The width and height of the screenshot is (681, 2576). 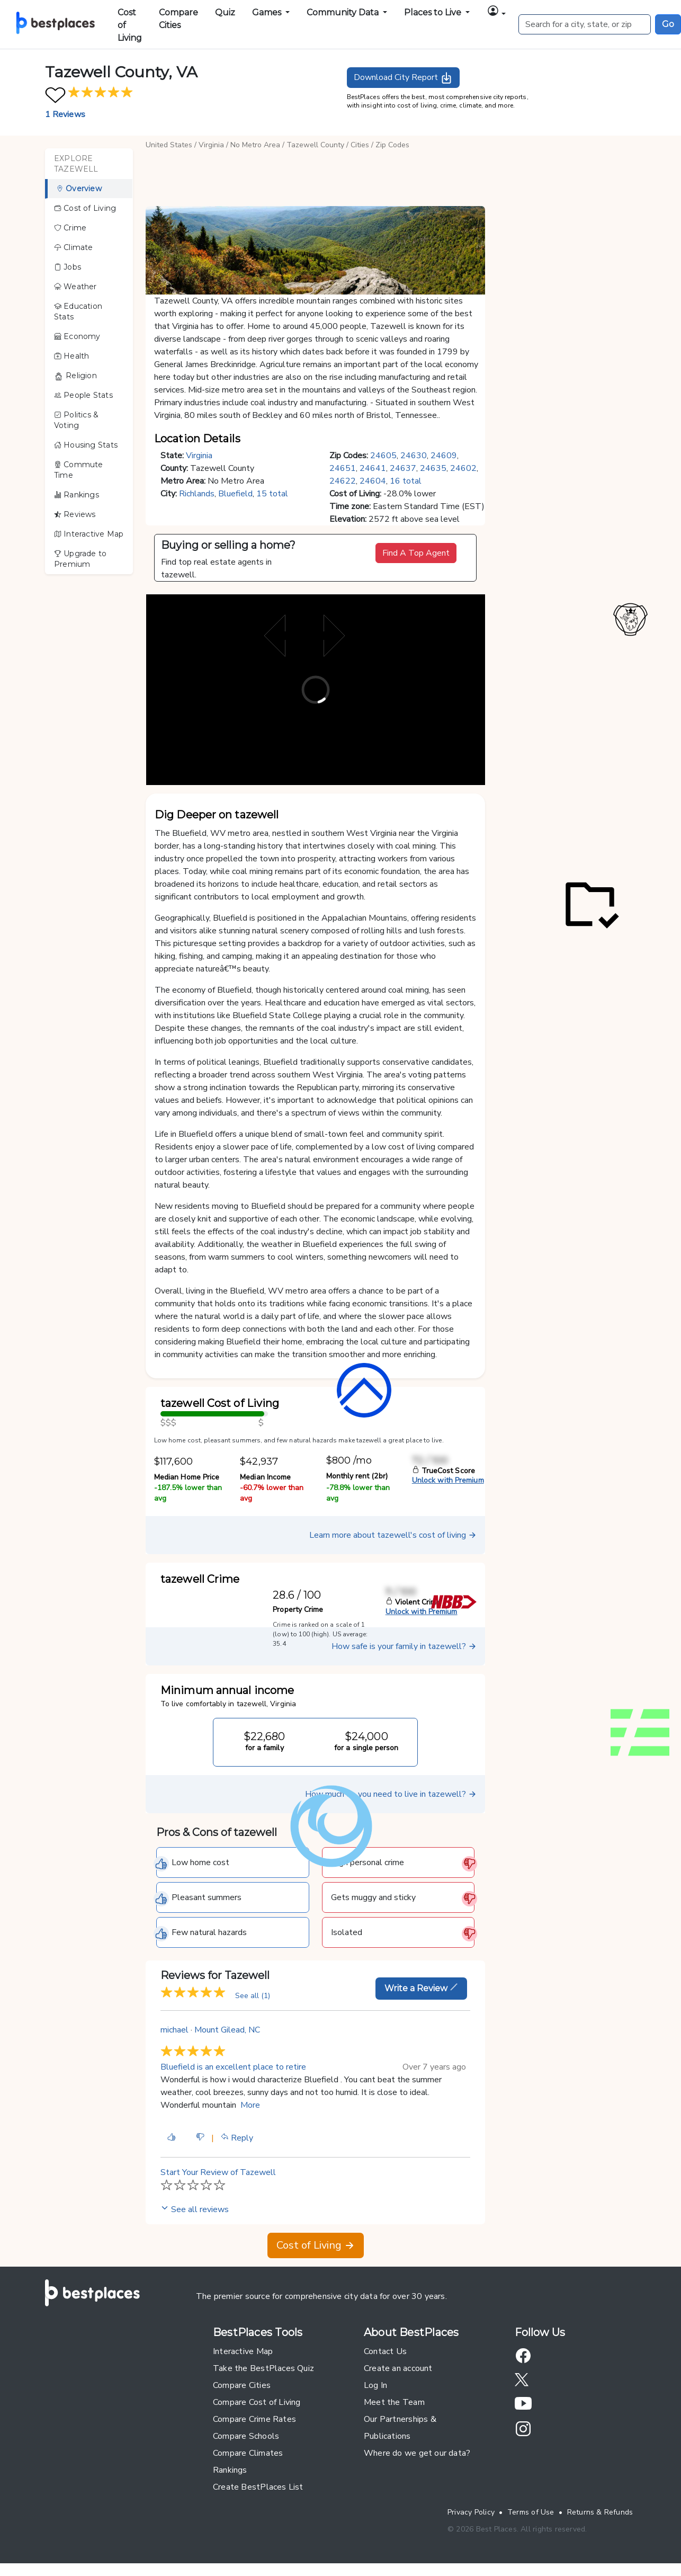 I want to click on open the openHAB smart home dashboard, so click(x=364, y=1390).